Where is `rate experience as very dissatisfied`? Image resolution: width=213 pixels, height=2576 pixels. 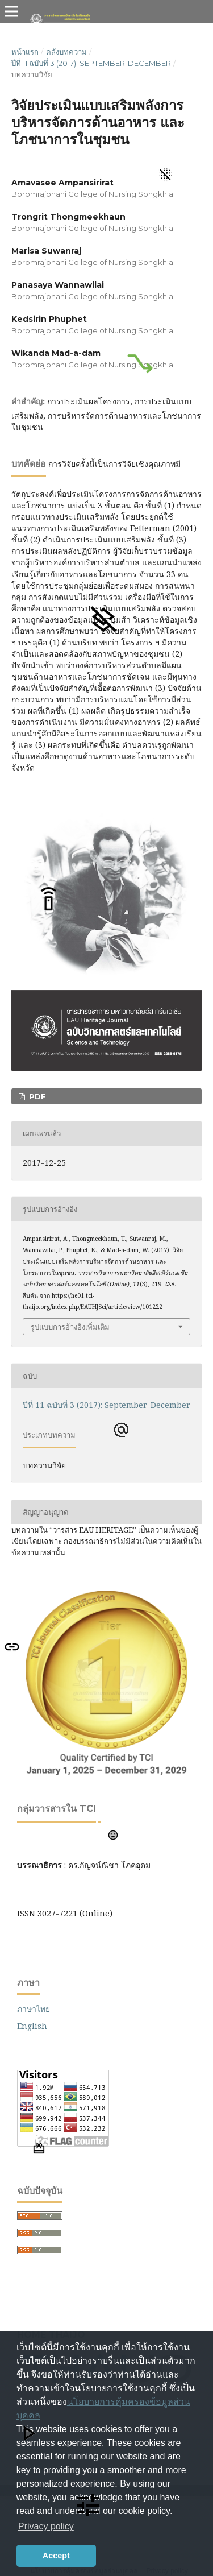
rate experience as very dissatisfied is located at coordinates (113, 1835).